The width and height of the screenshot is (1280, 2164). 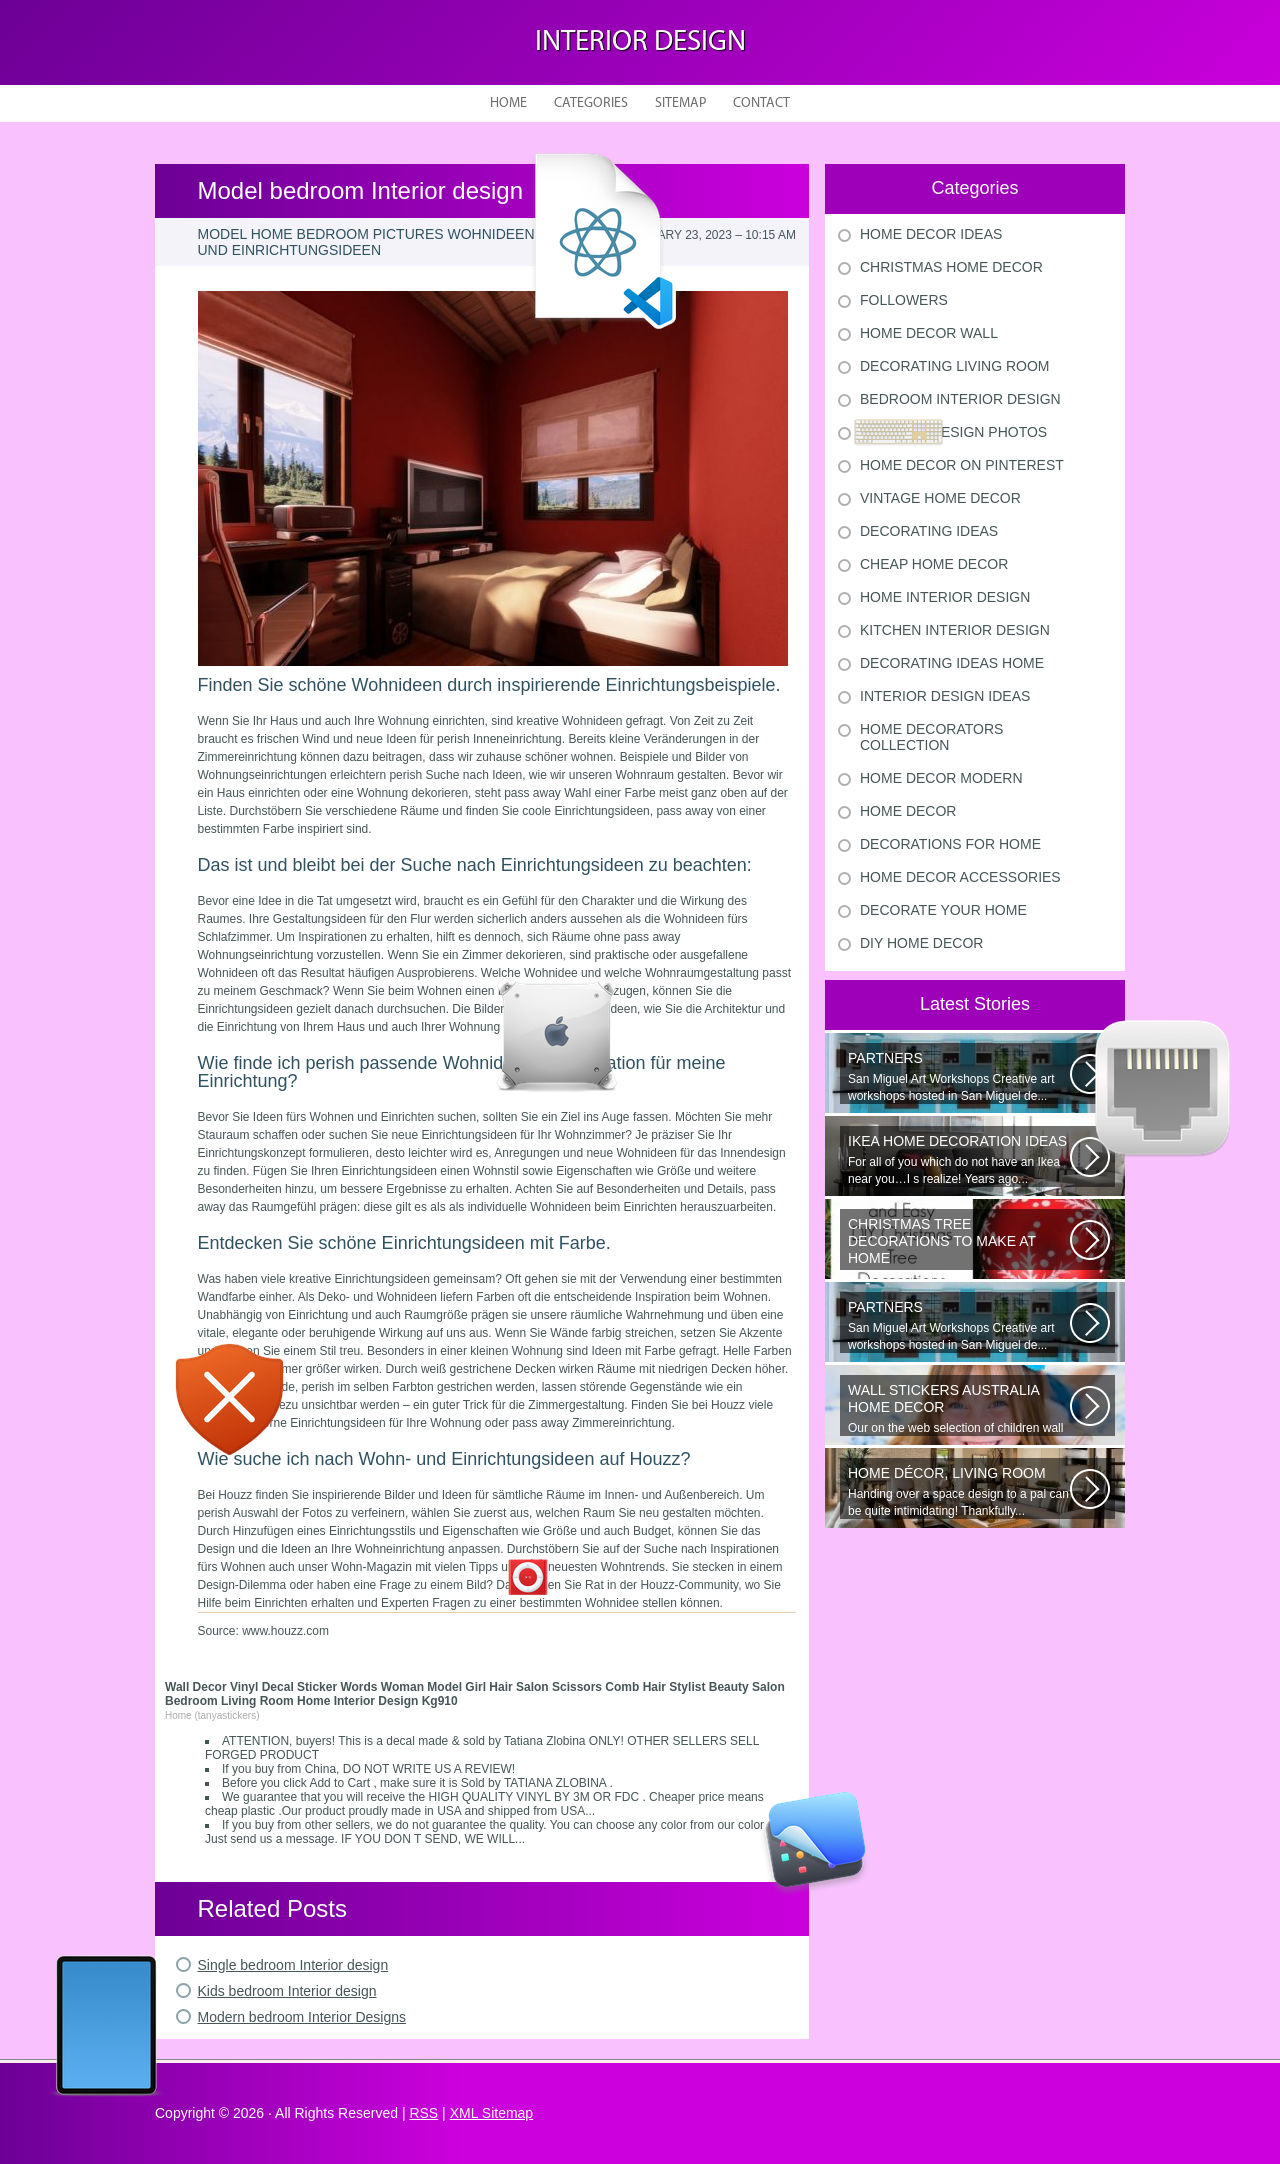 I want to click on indicates a security error or protection failure, so click(x=229, y=1399).